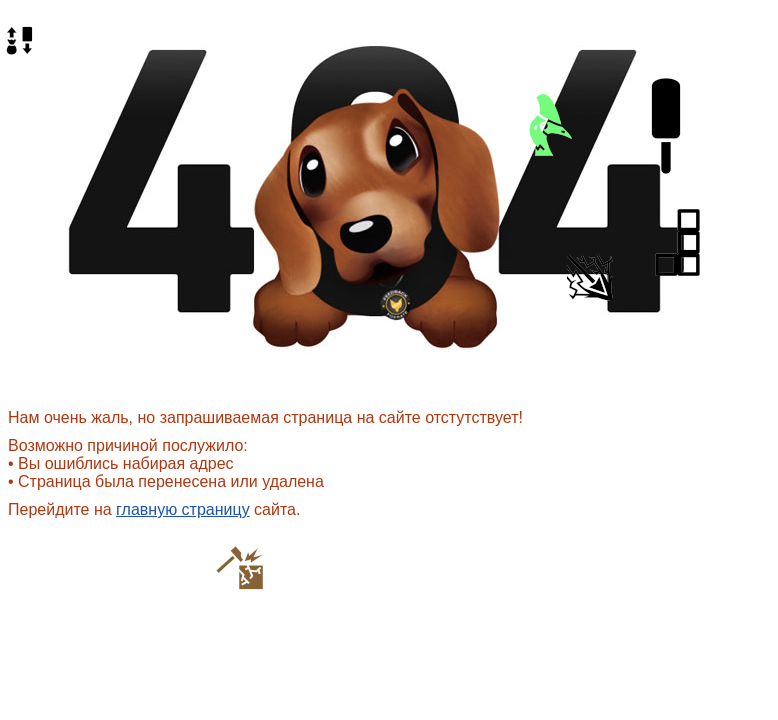 Image resolution: width=778 pixels, height=720 pixels. What do you see at coordinates (590, 278) in the screenshot?
I see `activate charged arrow ability` at bounding box center [590, 278].